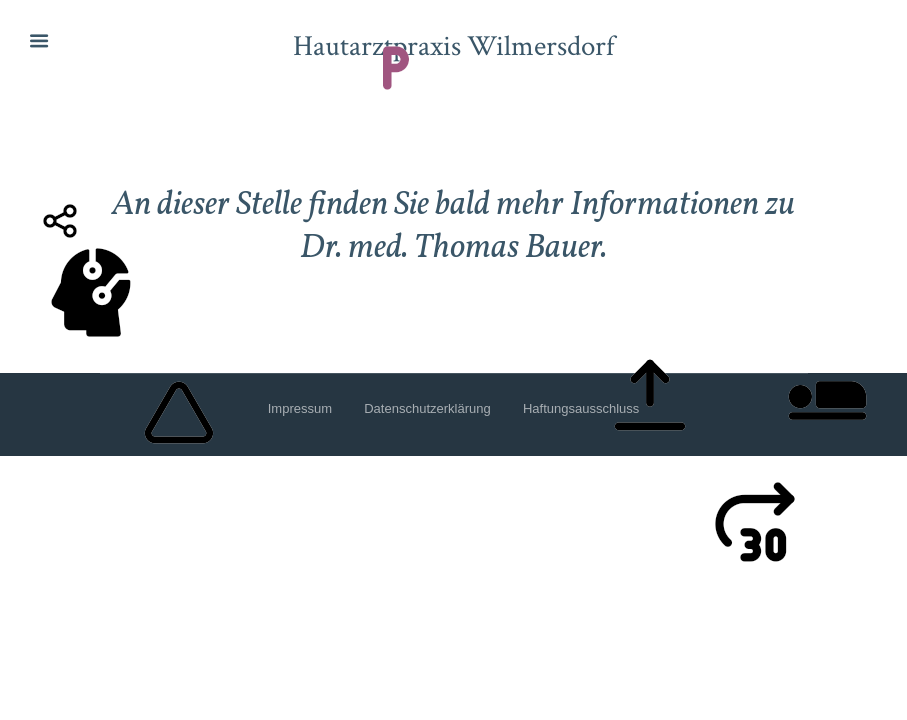 This screenshot has height=720, width=907. I want to click on view hotel or accommodation options, so click(827, 400).